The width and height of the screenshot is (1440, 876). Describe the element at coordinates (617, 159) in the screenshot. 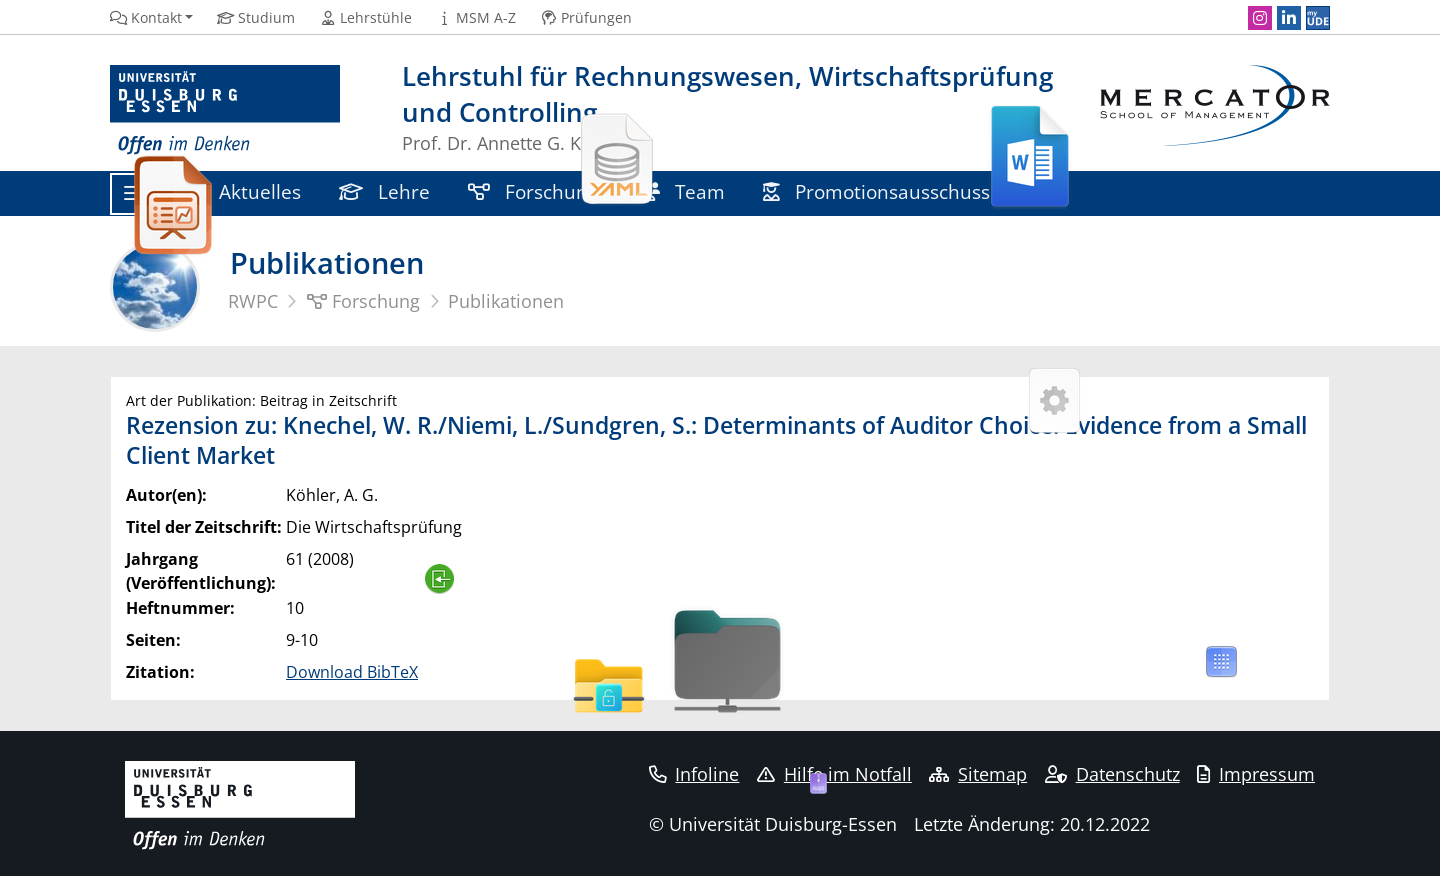

I see `yaml configuration file` at that location.